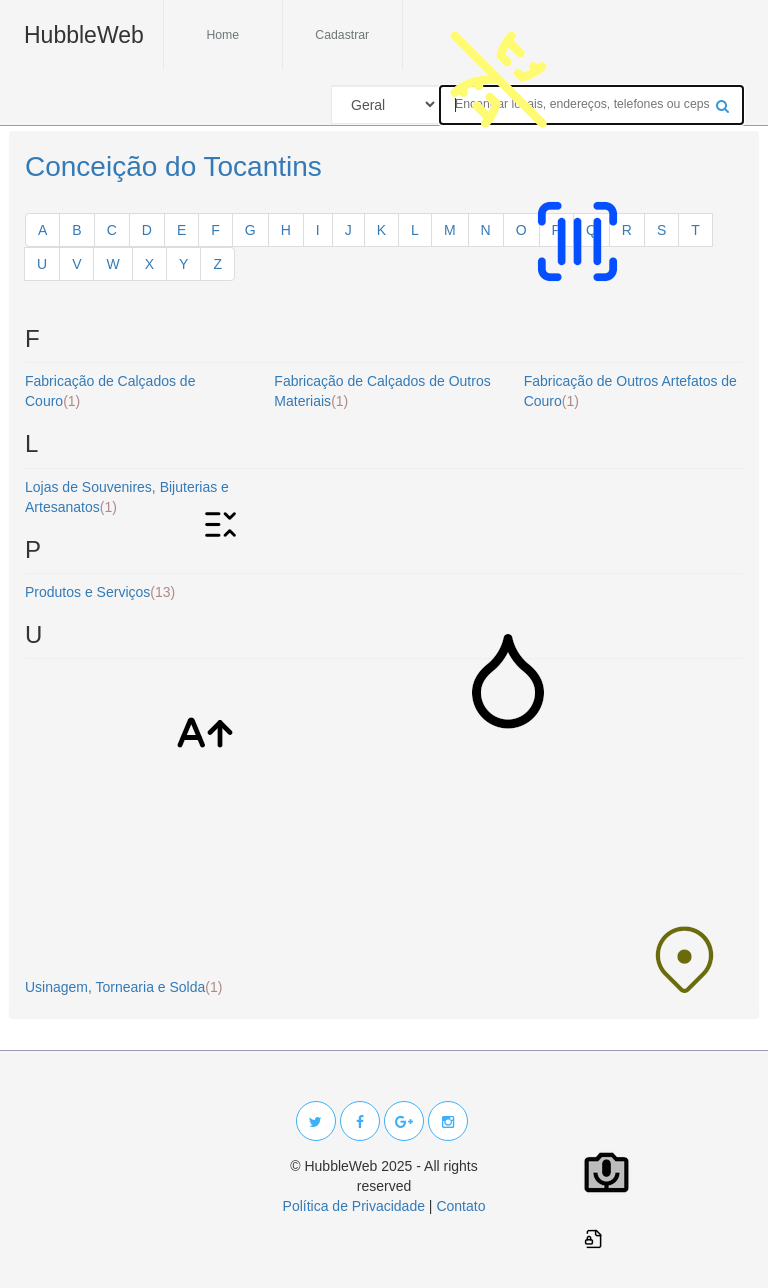  Describe the element at coordinates (606, 1172) in the screenshot. I see `grant camera and microphone permissions` at that location.